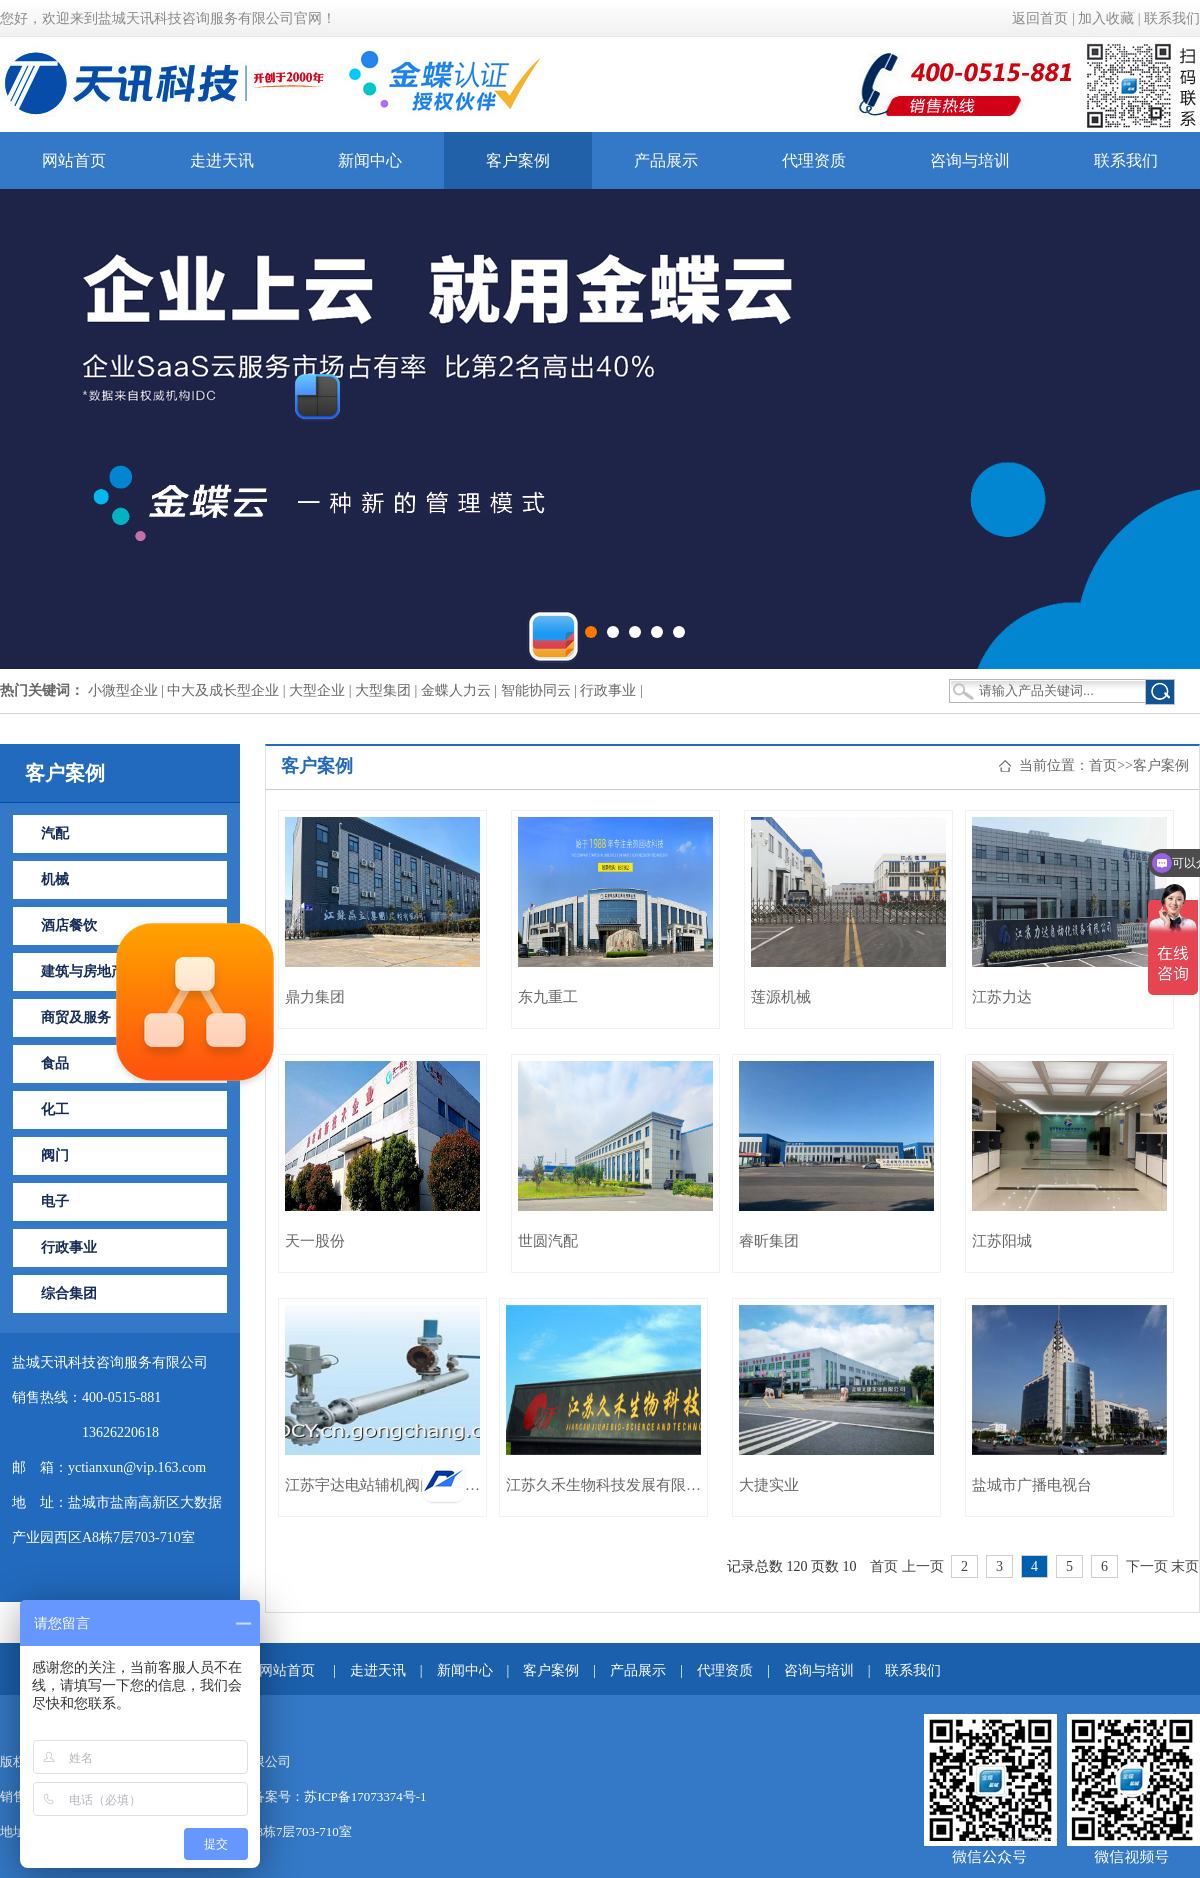 The height and width of the screenshot is (1878, 1200). Describe the element at coordinates (553, 636) in the screenshot. I see `open buho app for mac` at that location.